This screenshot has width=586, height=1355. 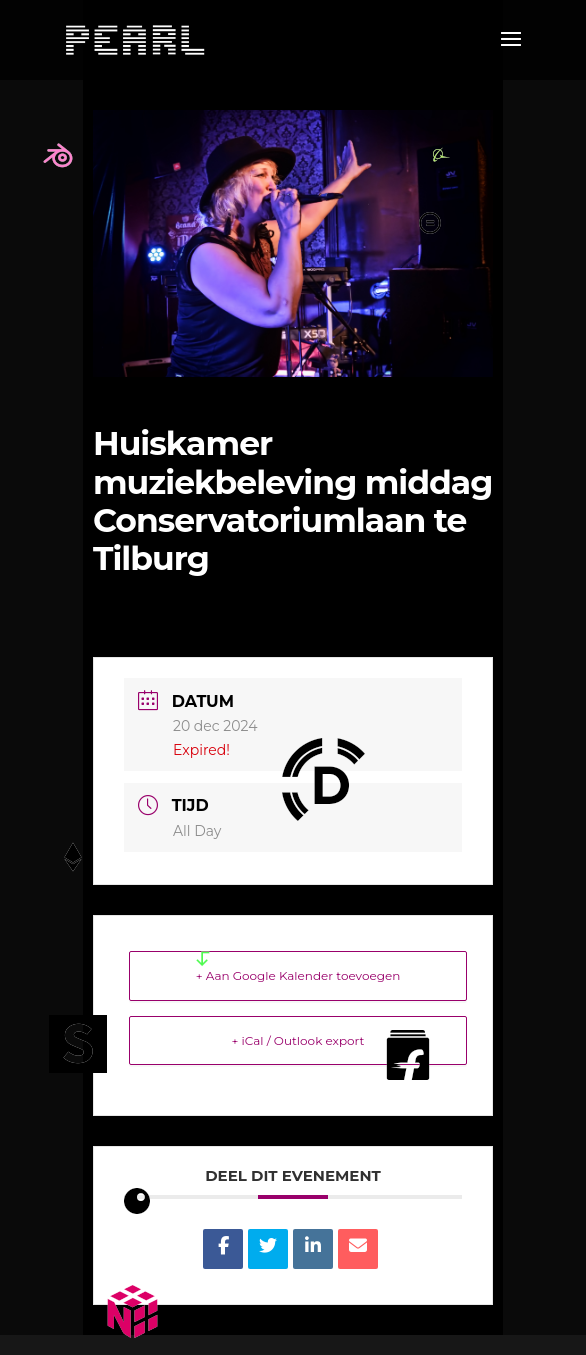 I want to click on boeing company logo, so click(x=441, y=154).